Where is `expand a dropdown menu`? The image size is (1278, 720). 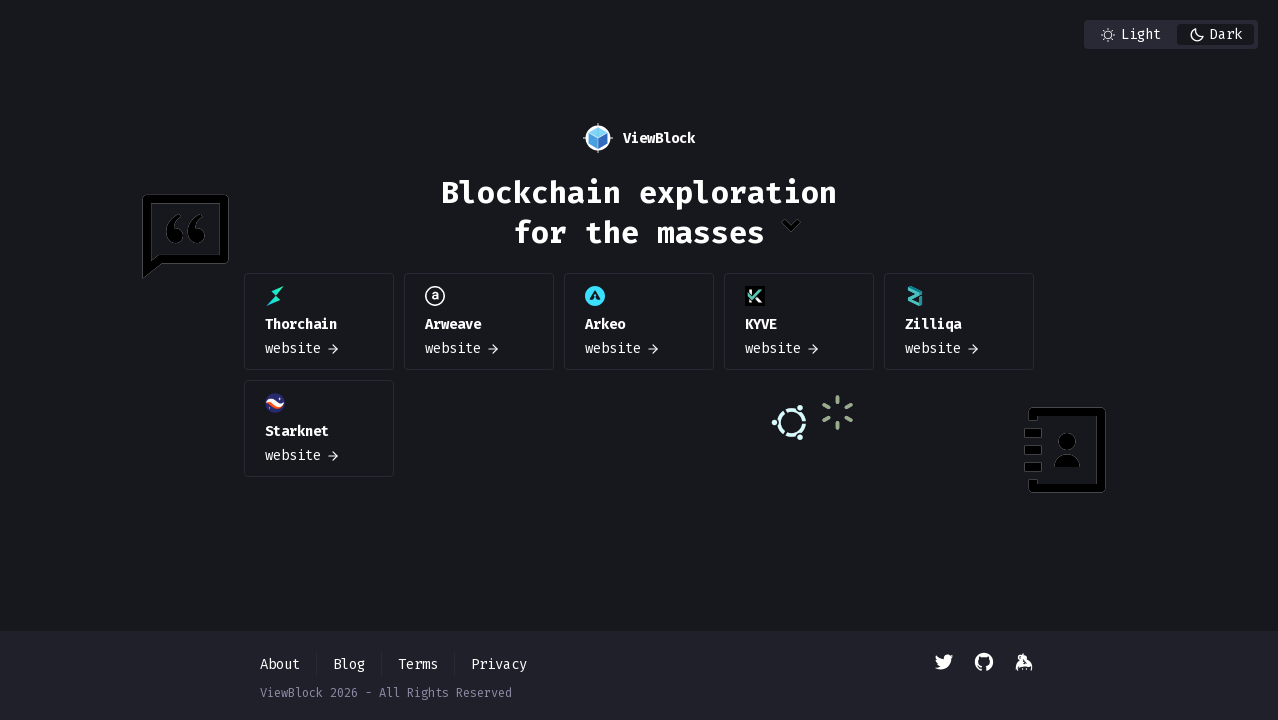
expand a dropdown menu is located at coordinates (791, 225).